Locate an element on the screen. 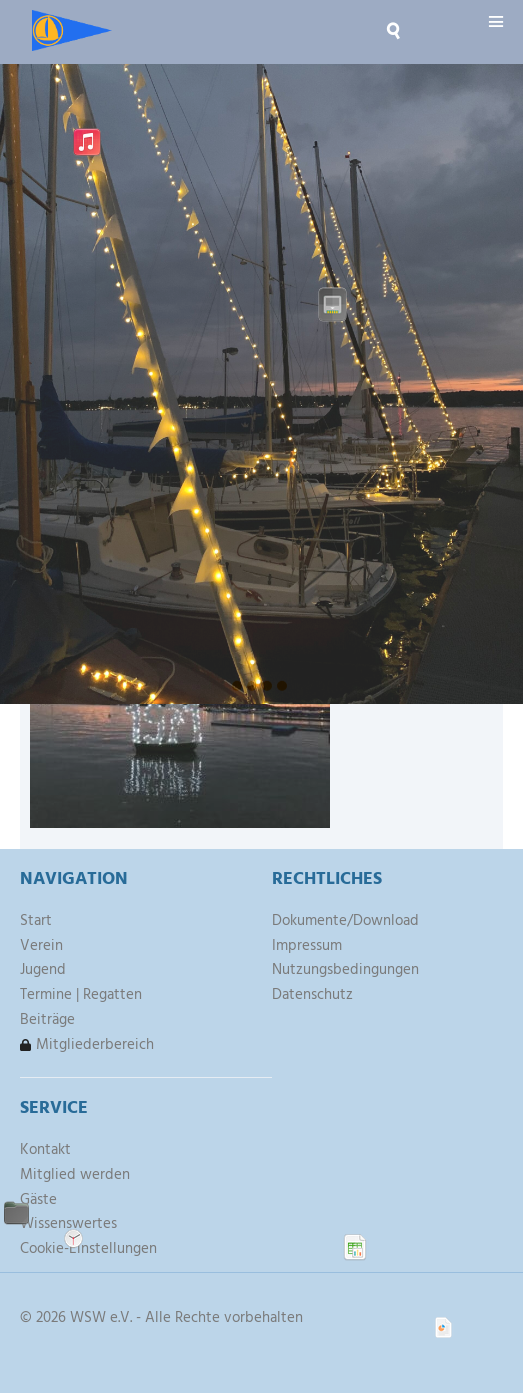 Image resolution: width=523 pixels, height=1393 pixels. open the gnome music app is located at coordinates (87, 142).